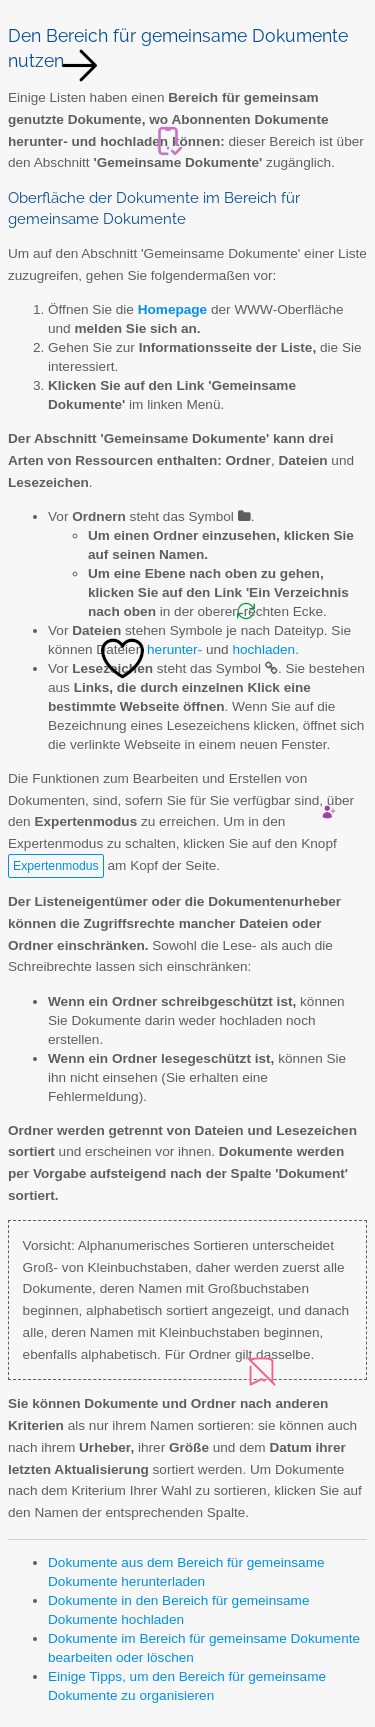 This screenshot has width=375, height=1727. What do you see at coordinates (122, 658) in the screenshot?
I see `add item to favorites` at bounding box center [122, 658].